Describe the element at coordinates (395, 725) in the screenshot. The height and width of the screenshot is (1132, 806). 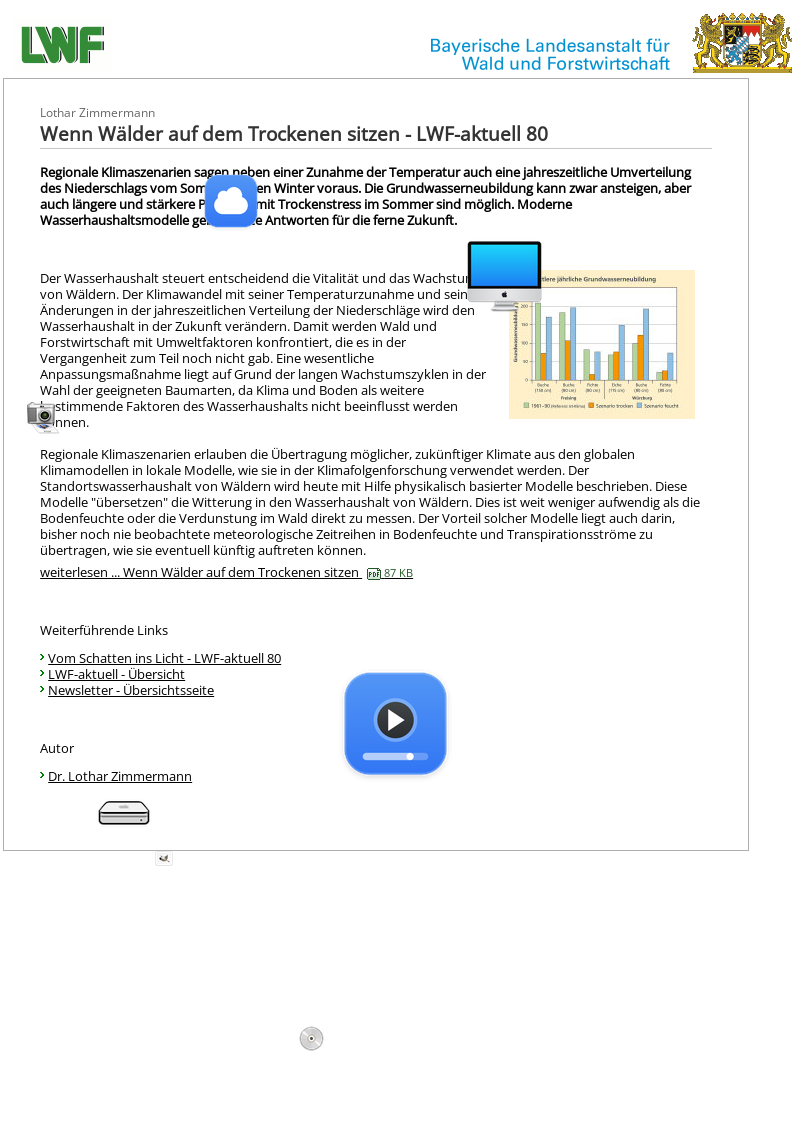
I see `open multimedia playback settings` at that location.